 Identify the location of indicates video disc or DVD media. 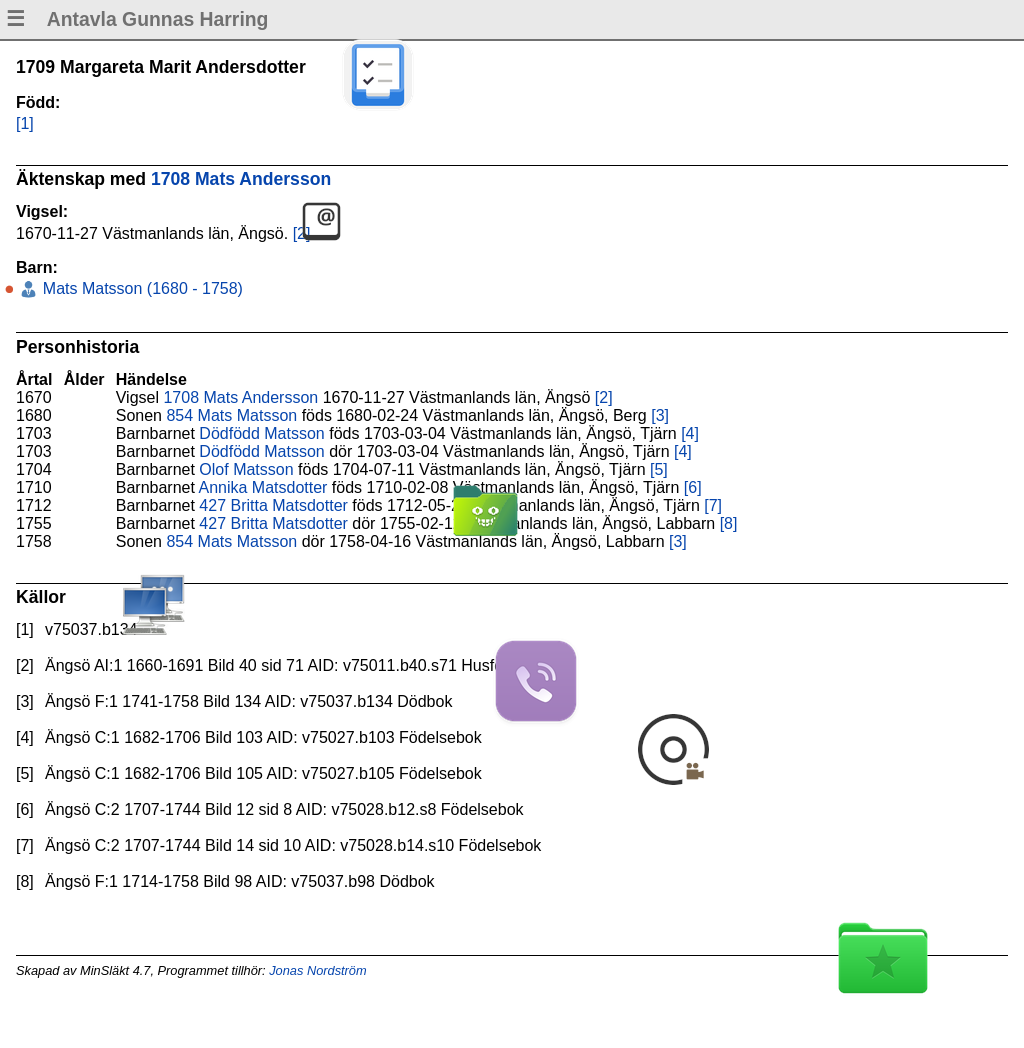
(673, 749).